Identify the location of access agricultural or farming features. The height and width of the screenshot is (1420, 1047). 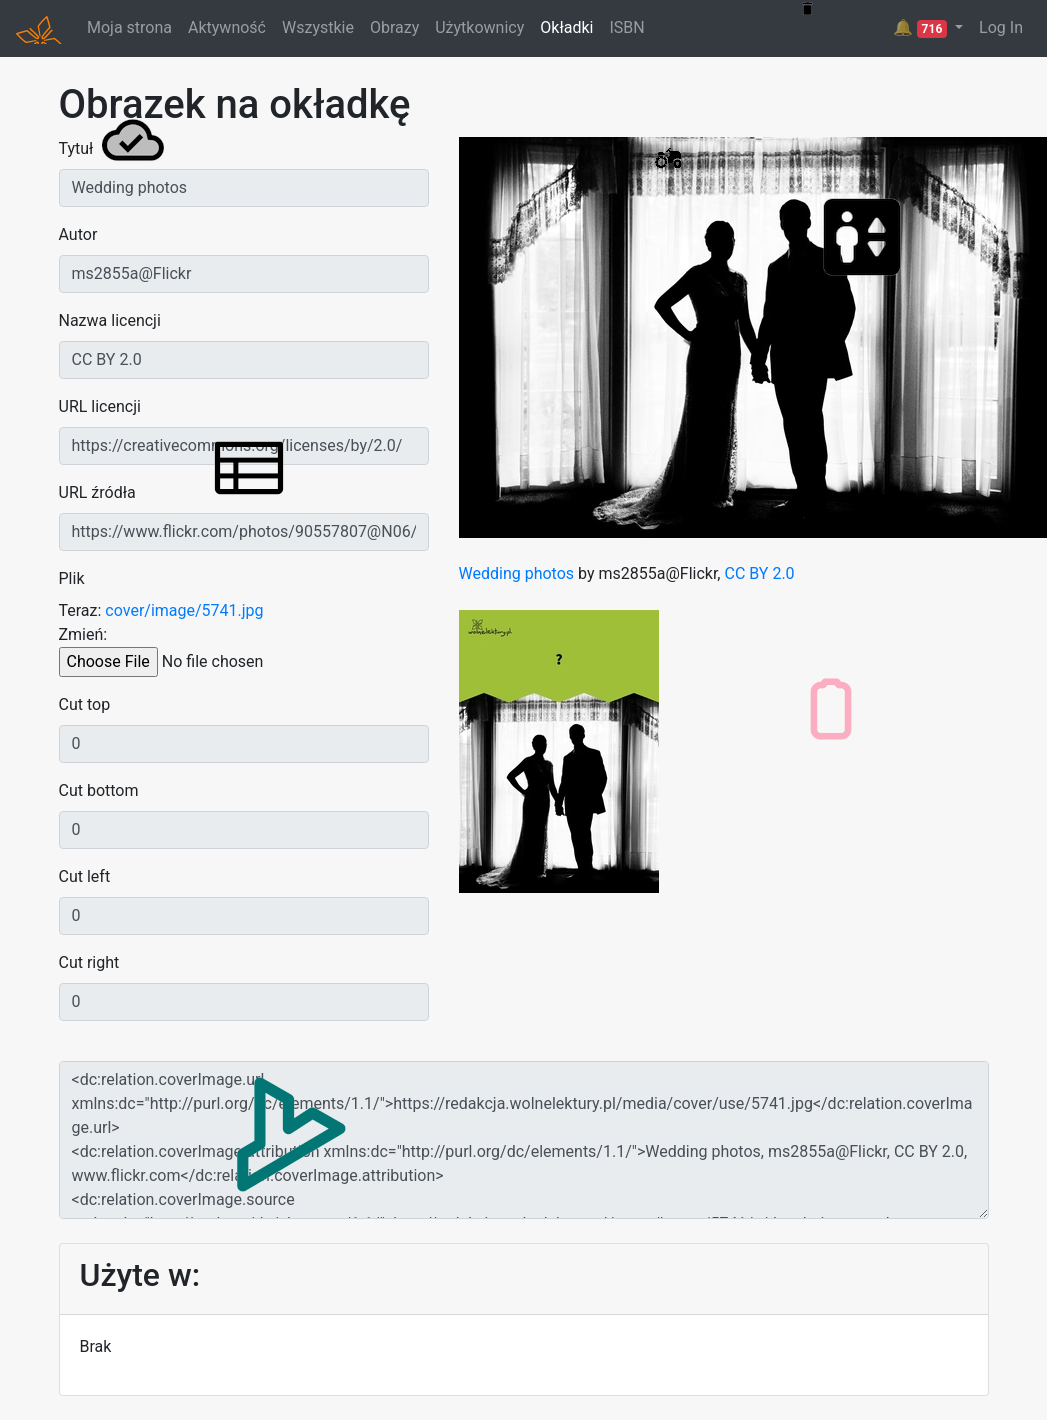
(668, 158).